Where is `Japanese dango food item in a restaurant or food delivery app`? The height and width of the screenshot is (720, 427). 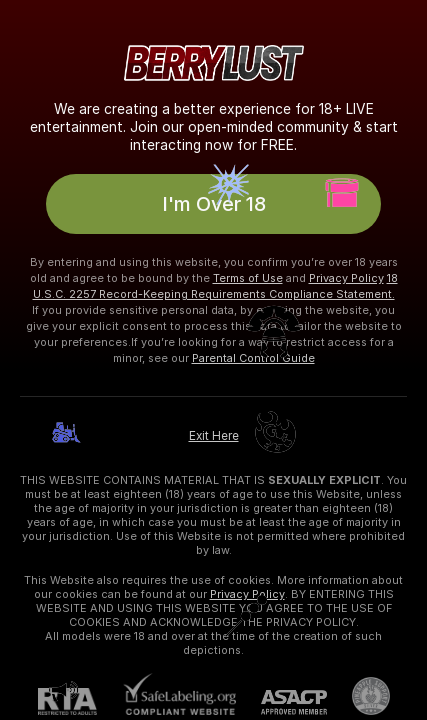
Japanese dango food item in a restaurant or food delivery app is located at coordinates (246, 616).